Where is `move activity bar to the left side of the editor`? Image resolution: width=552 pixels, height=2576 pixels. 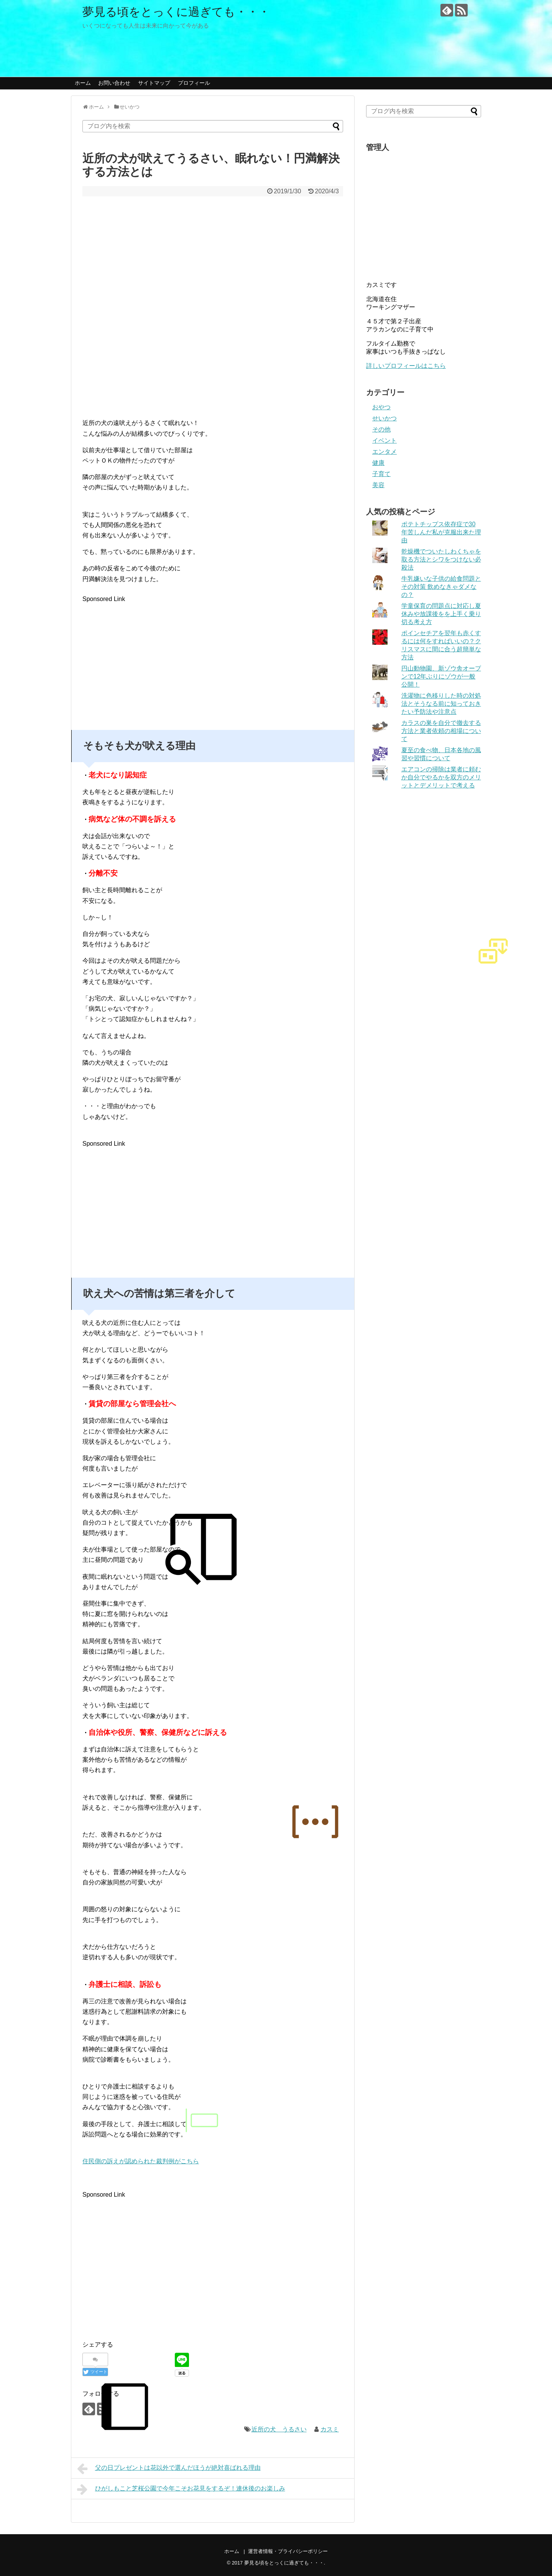 move activity bar to the left side of the editor is located at coordinates (125, 2406).